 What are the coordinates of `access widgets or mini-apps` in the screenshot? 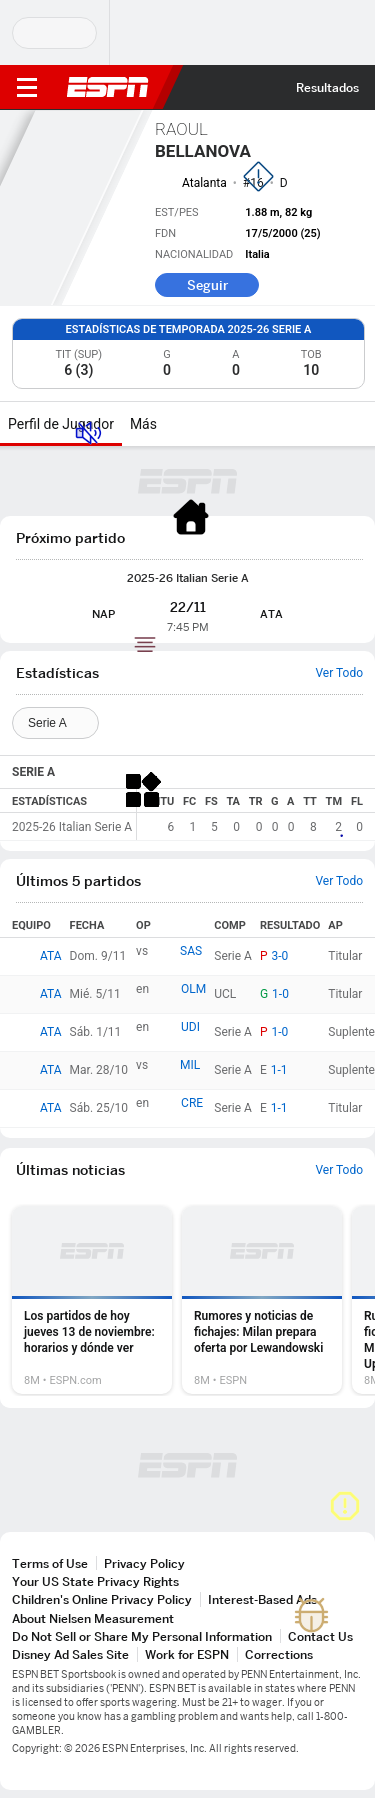 It's located at (142, 790).